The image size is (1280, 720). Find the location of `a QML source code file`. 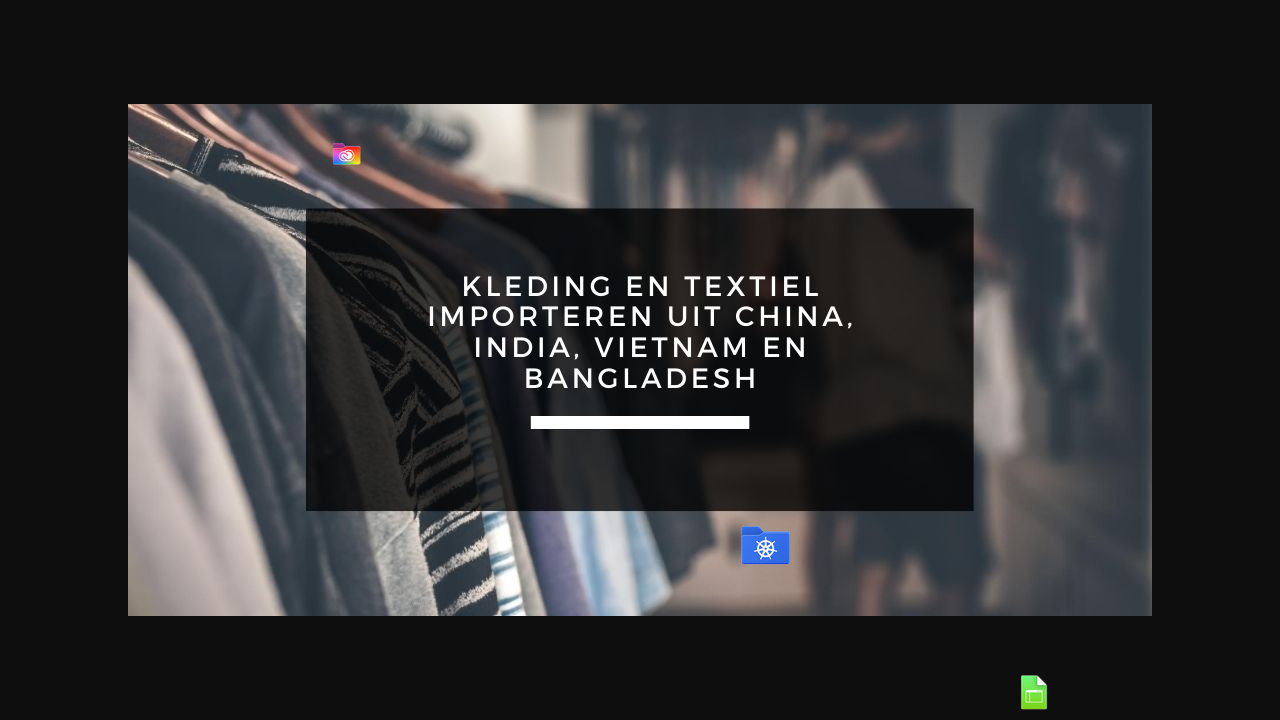

a QML source code file is located at coordinates (1034, 693).